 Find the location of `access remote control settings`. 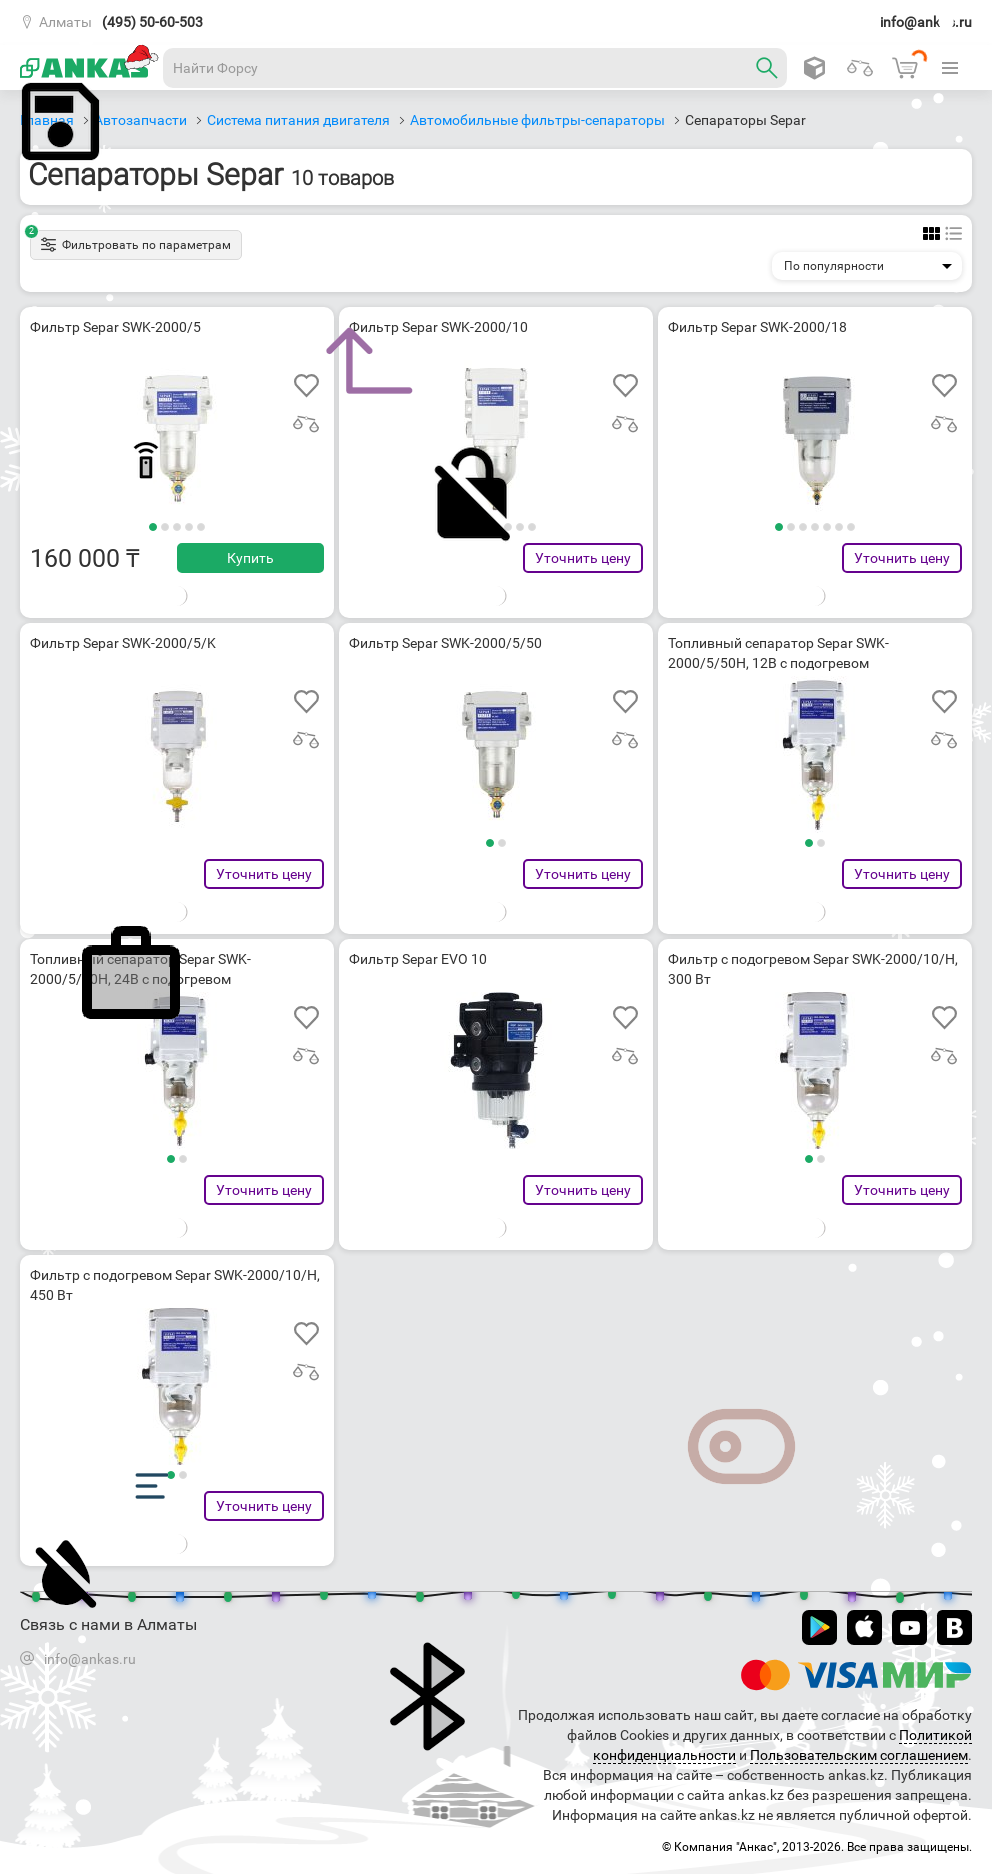

access remote control settings is located at coordinates (146, 461).